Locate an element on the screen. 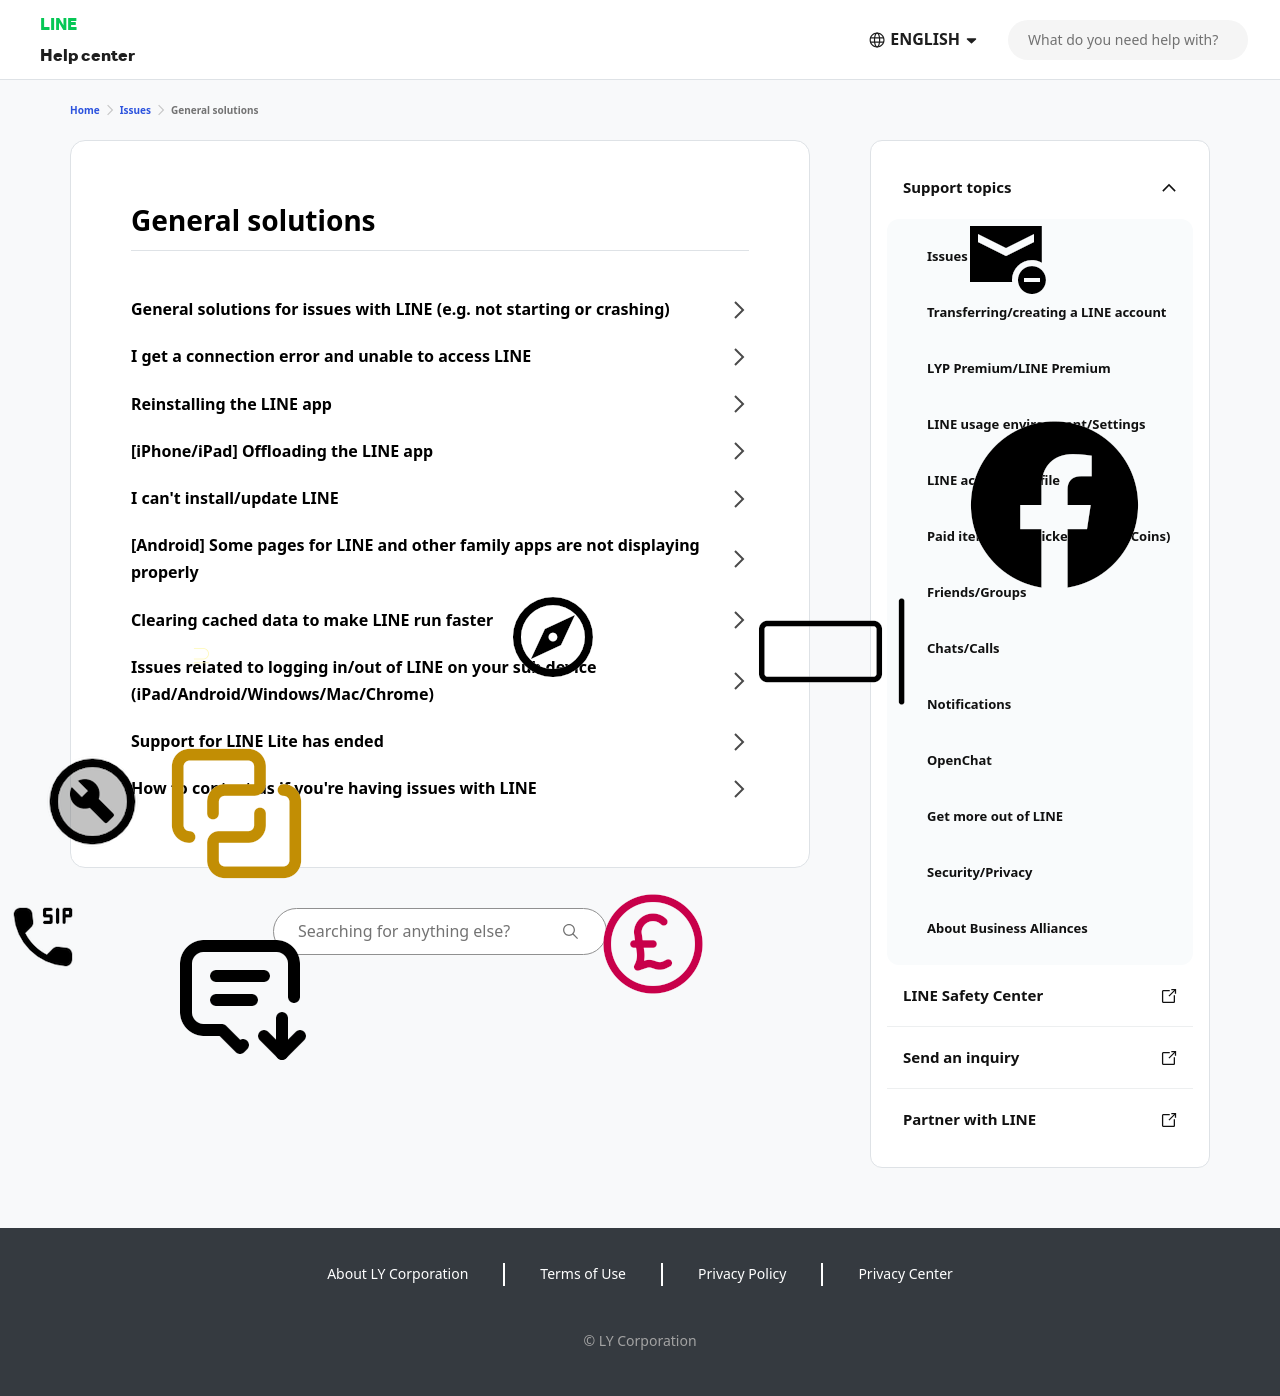 Image resolution: width=1280 pixels, height=1396 pixels. access settings or configuration options is located at coordinates (92, 801).